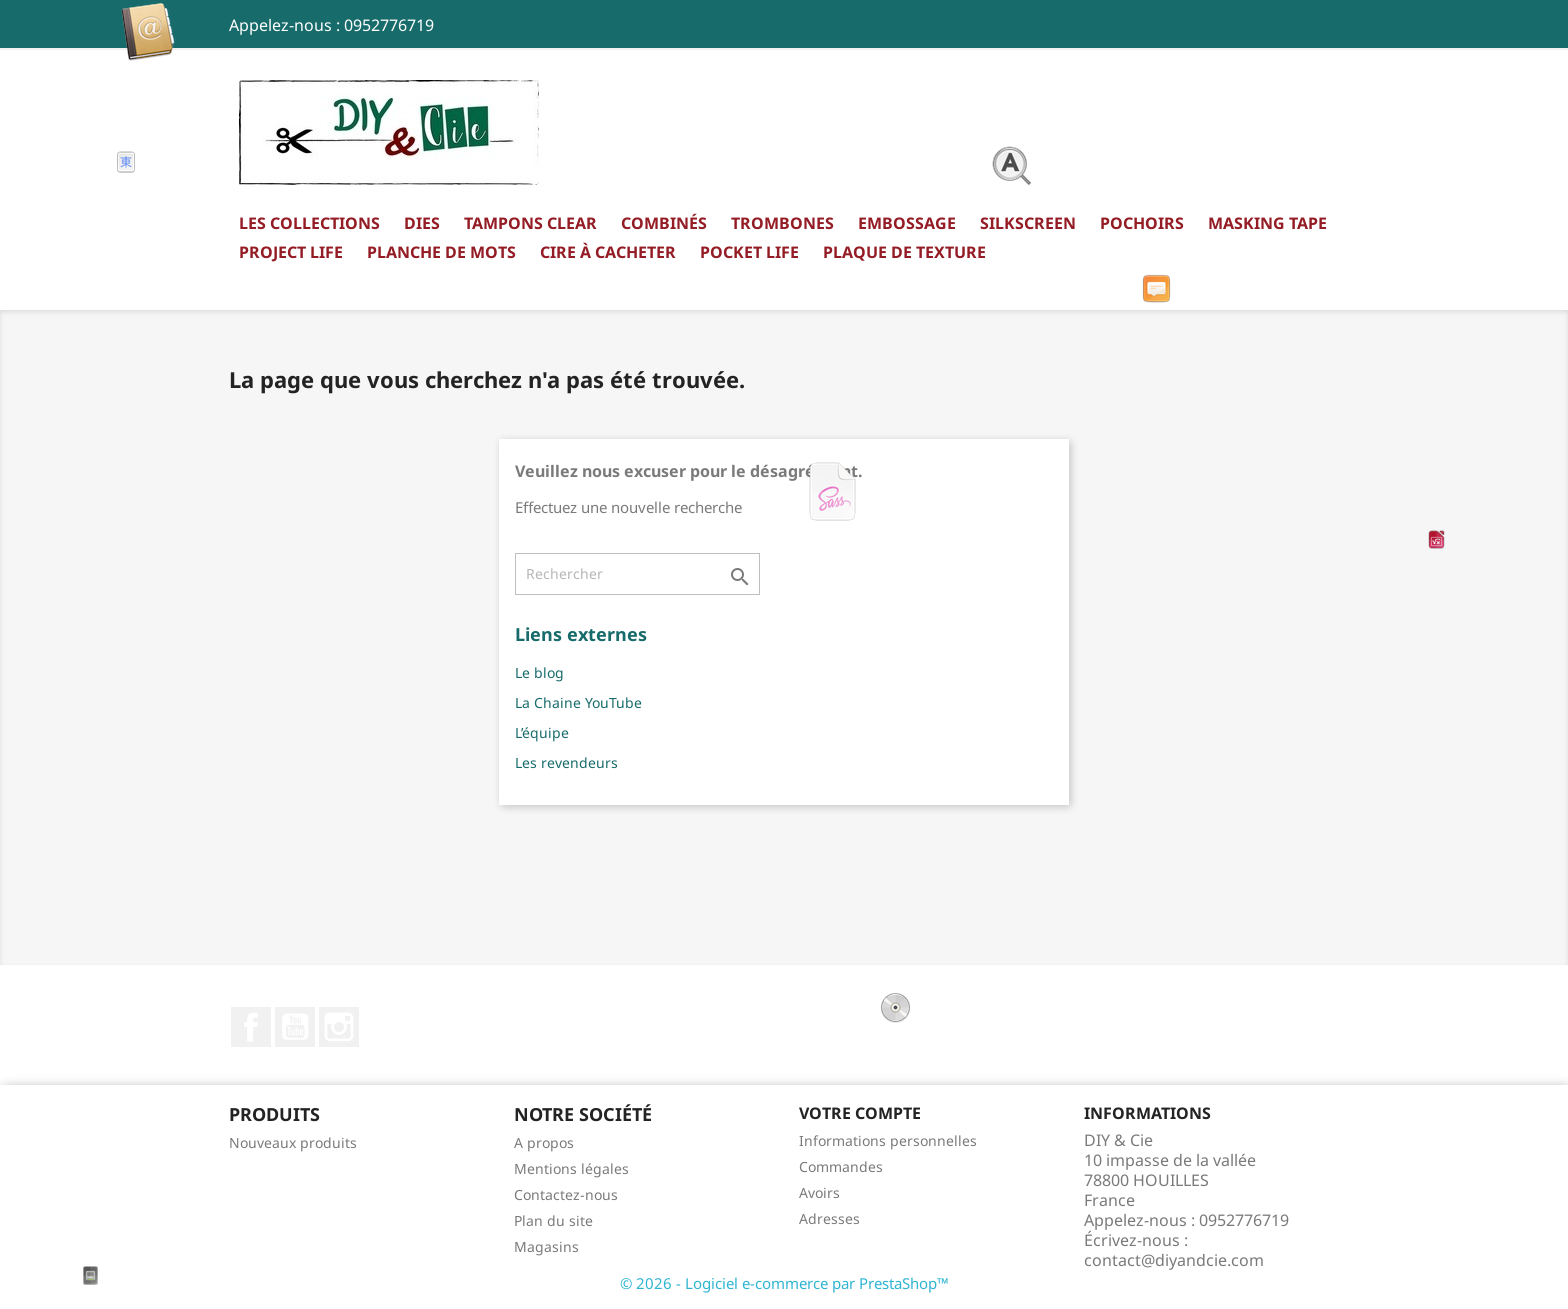 The height and width of the screenshot is (1309, 1568). I want to click on scss stylesheet file, so click(832, 491).